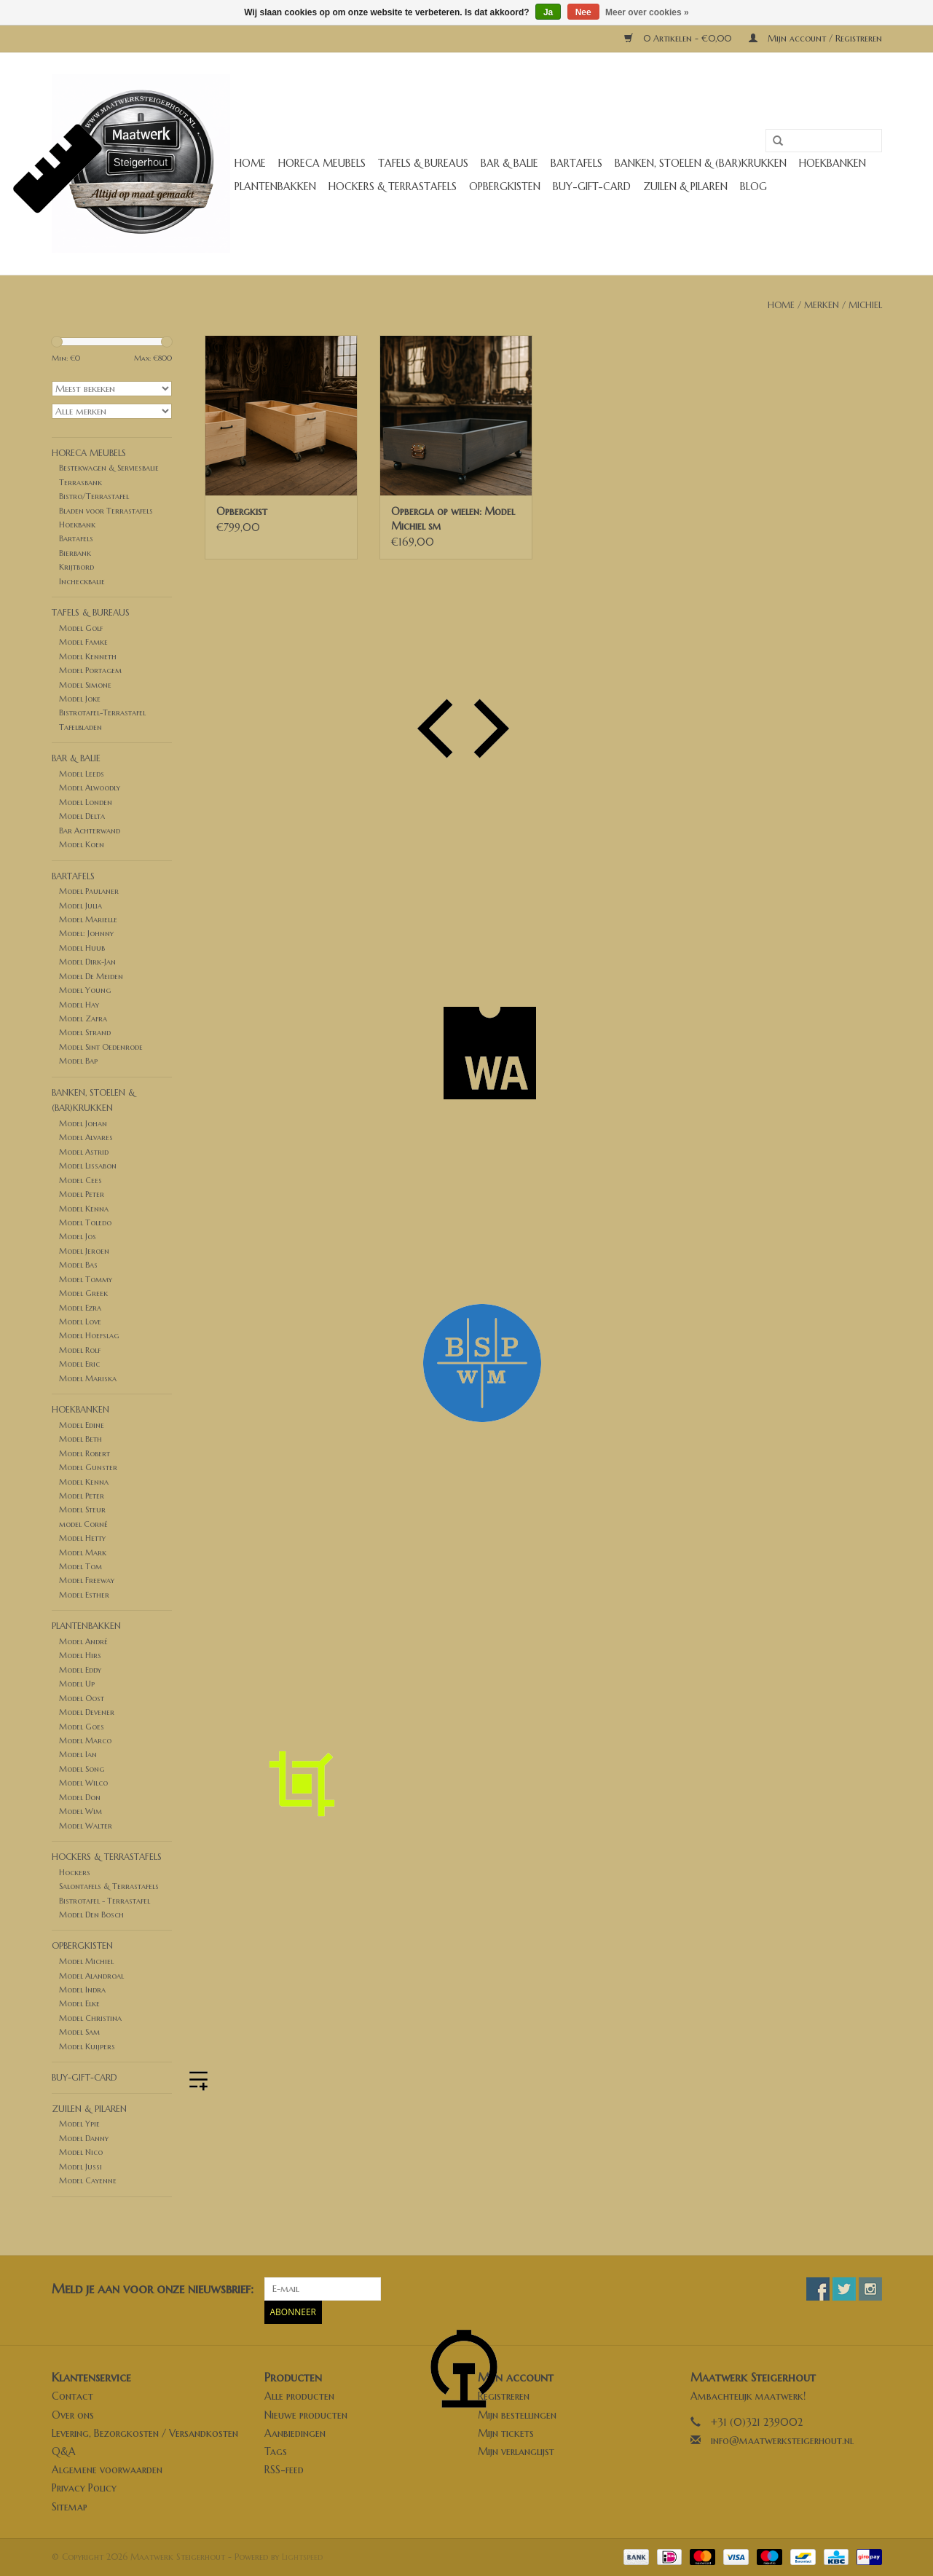  I want to click on webassembly technology or framework indicator, so click(489, 1053).